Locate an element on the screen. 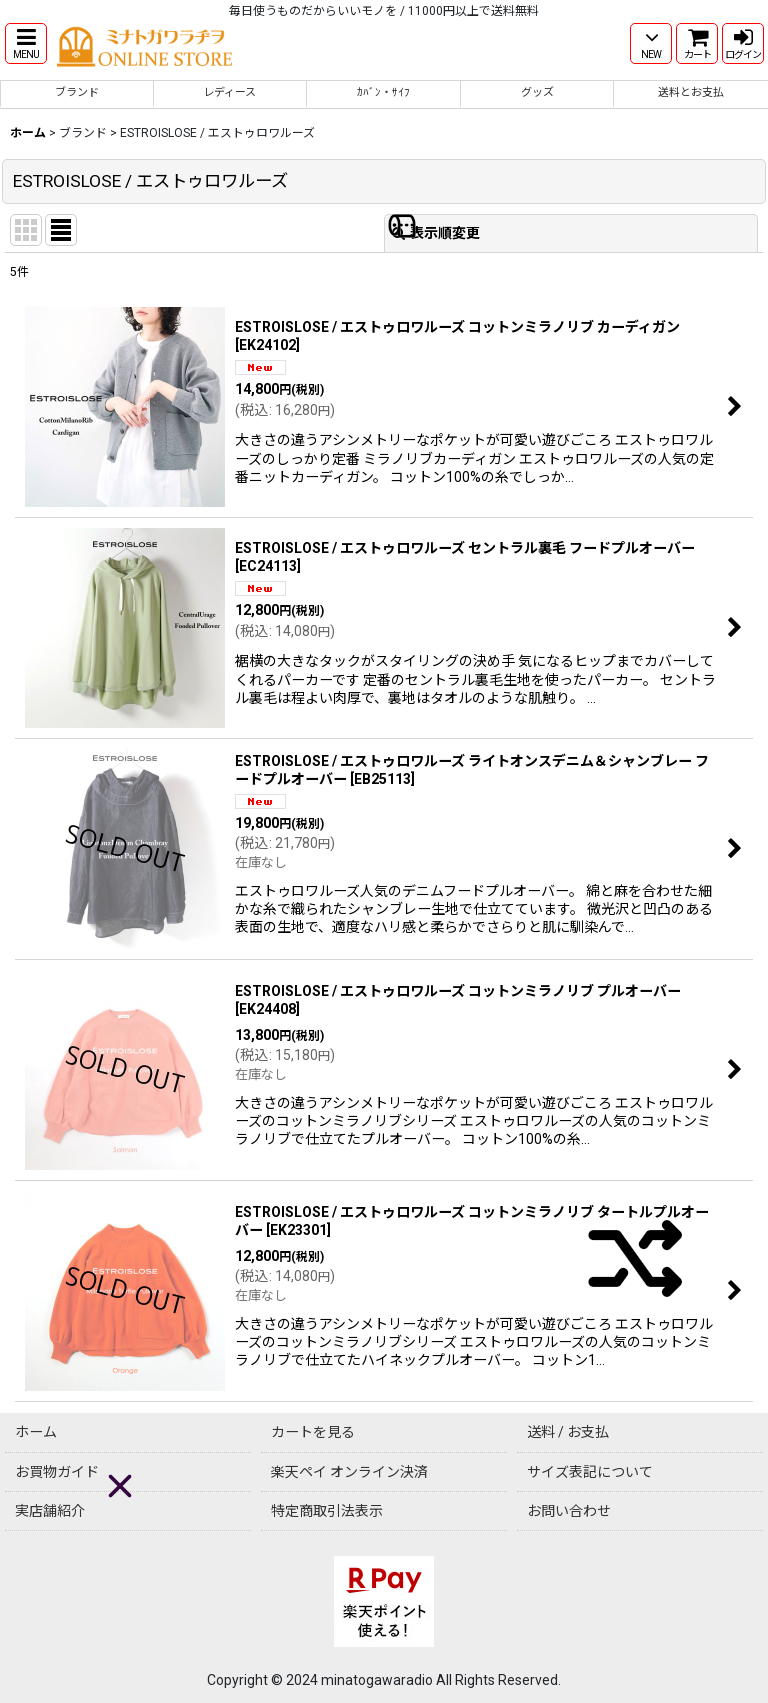  shuffle or randomize playlist order is located at coordinates (633, 1258).